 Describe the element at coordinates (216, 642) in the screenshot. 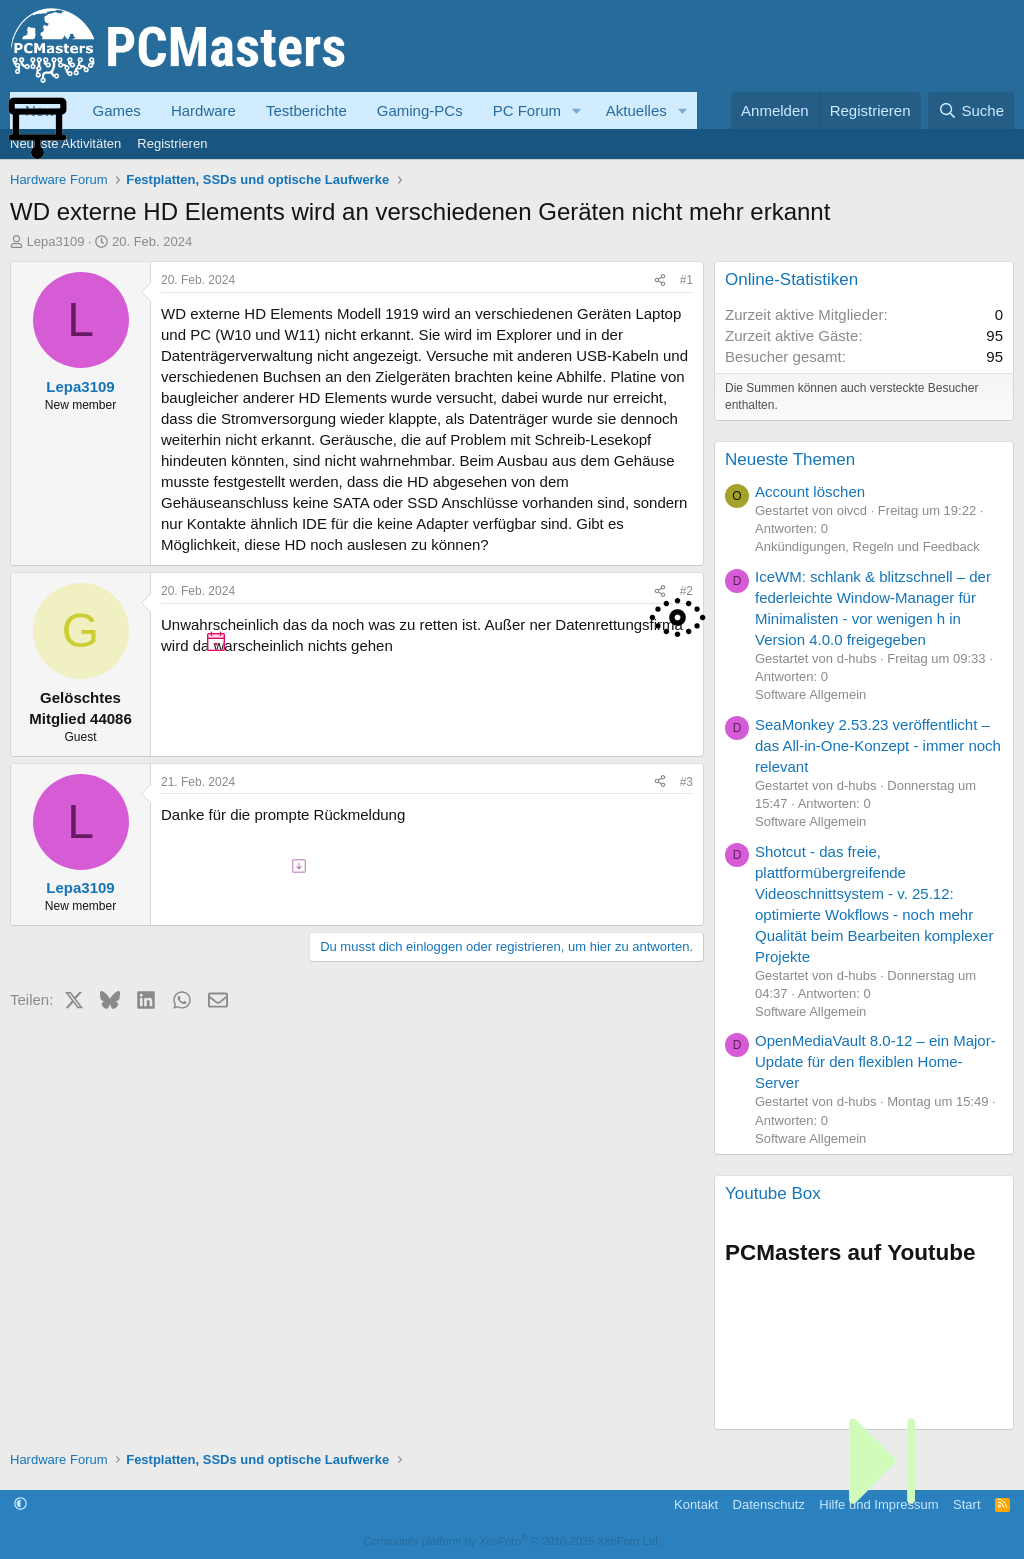

I see `calendar event or reminder indicator` at that location.